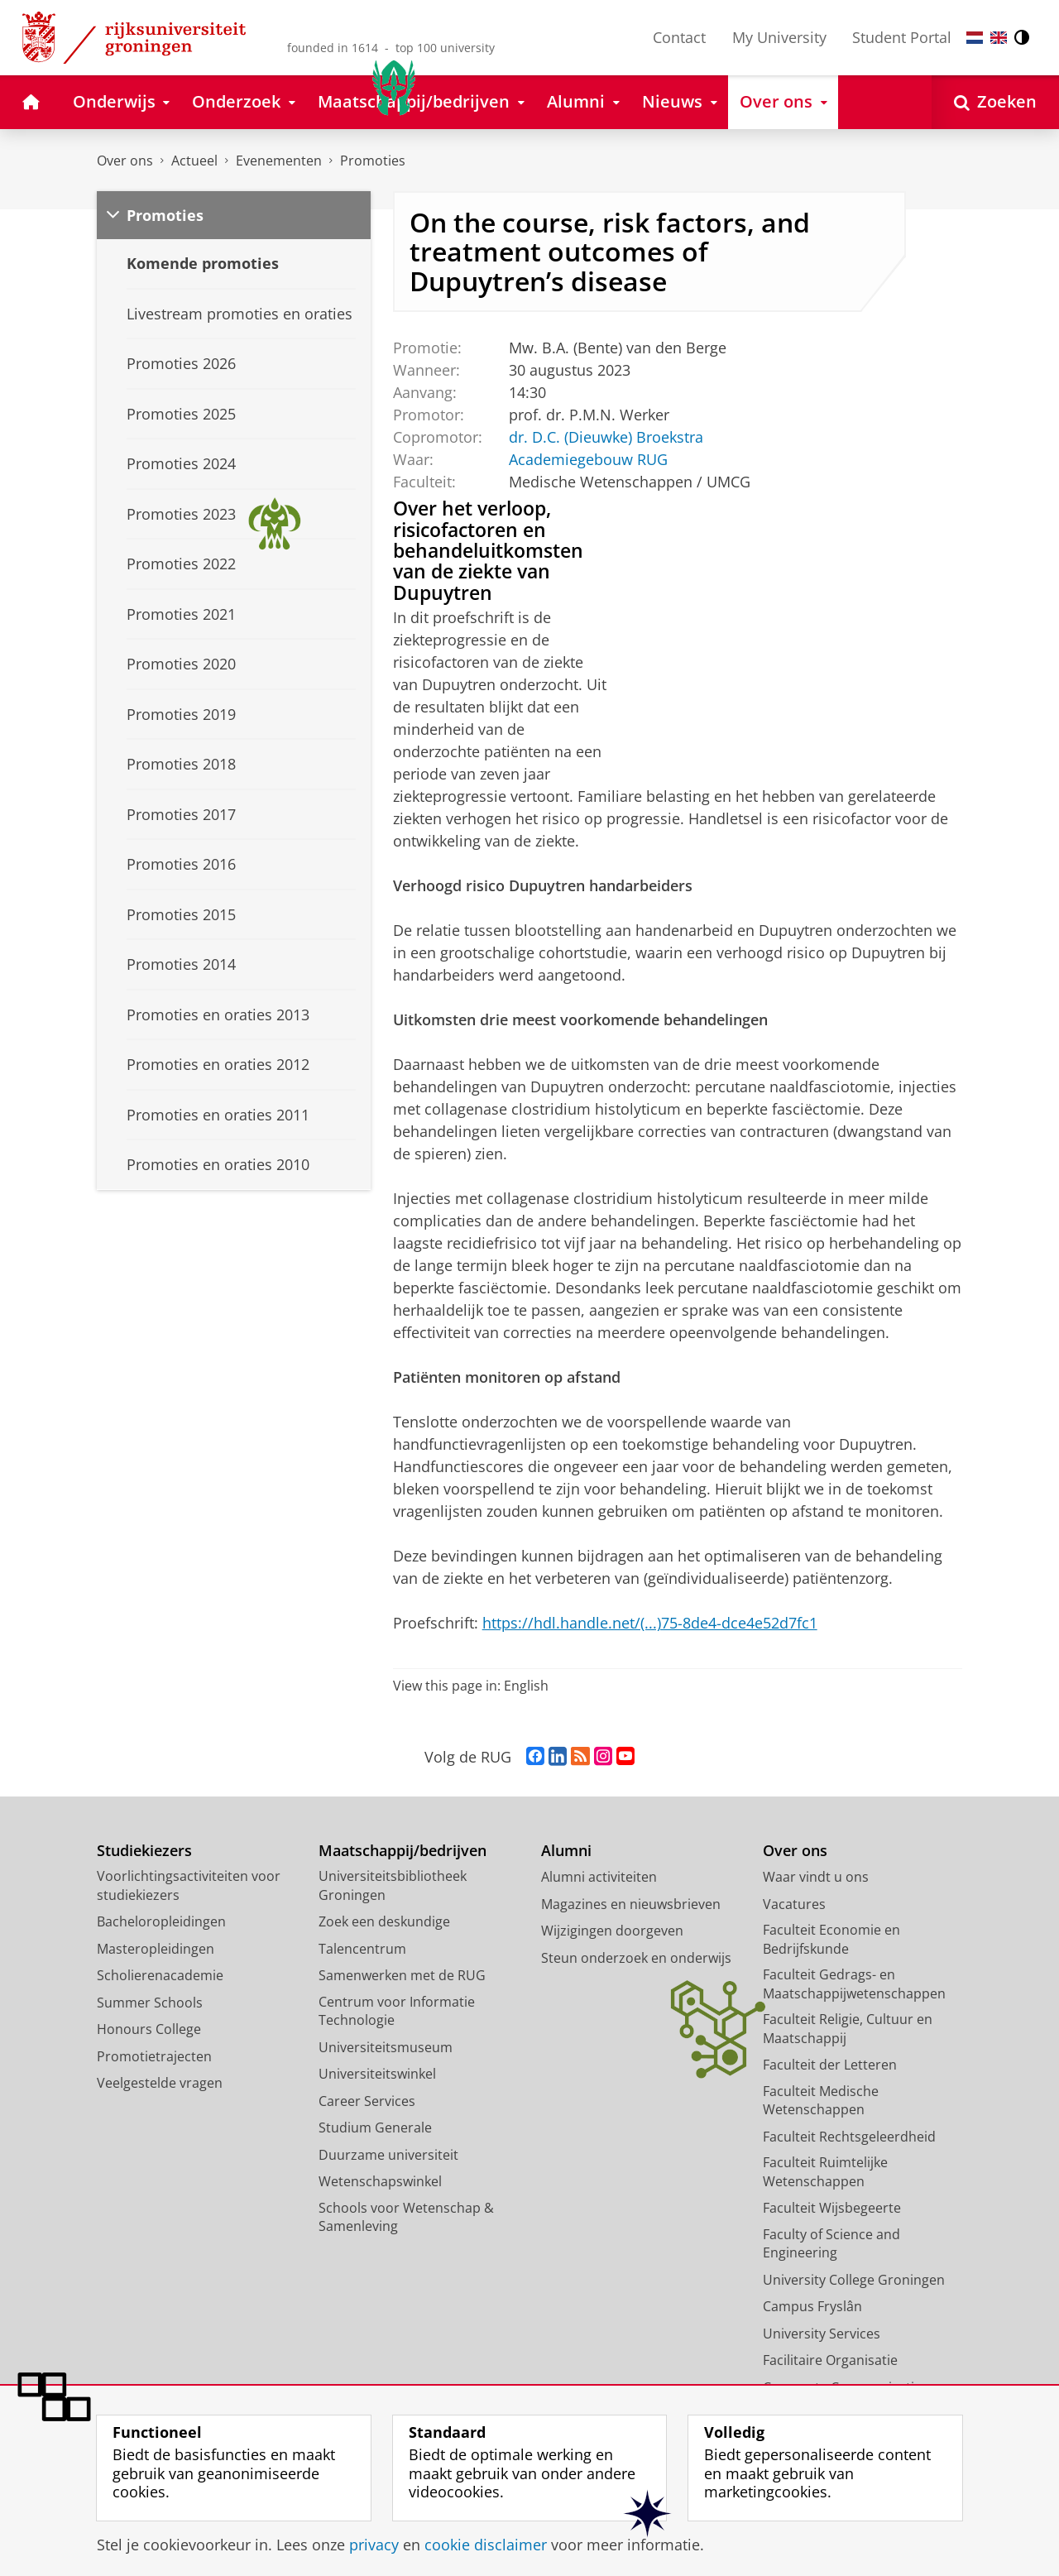 This screenshot has height=2576, width=1059. Describe the element at coordinates (54, 2396) in the screenshot. I see `rotate or place a z-shaped tetris block` at that location.